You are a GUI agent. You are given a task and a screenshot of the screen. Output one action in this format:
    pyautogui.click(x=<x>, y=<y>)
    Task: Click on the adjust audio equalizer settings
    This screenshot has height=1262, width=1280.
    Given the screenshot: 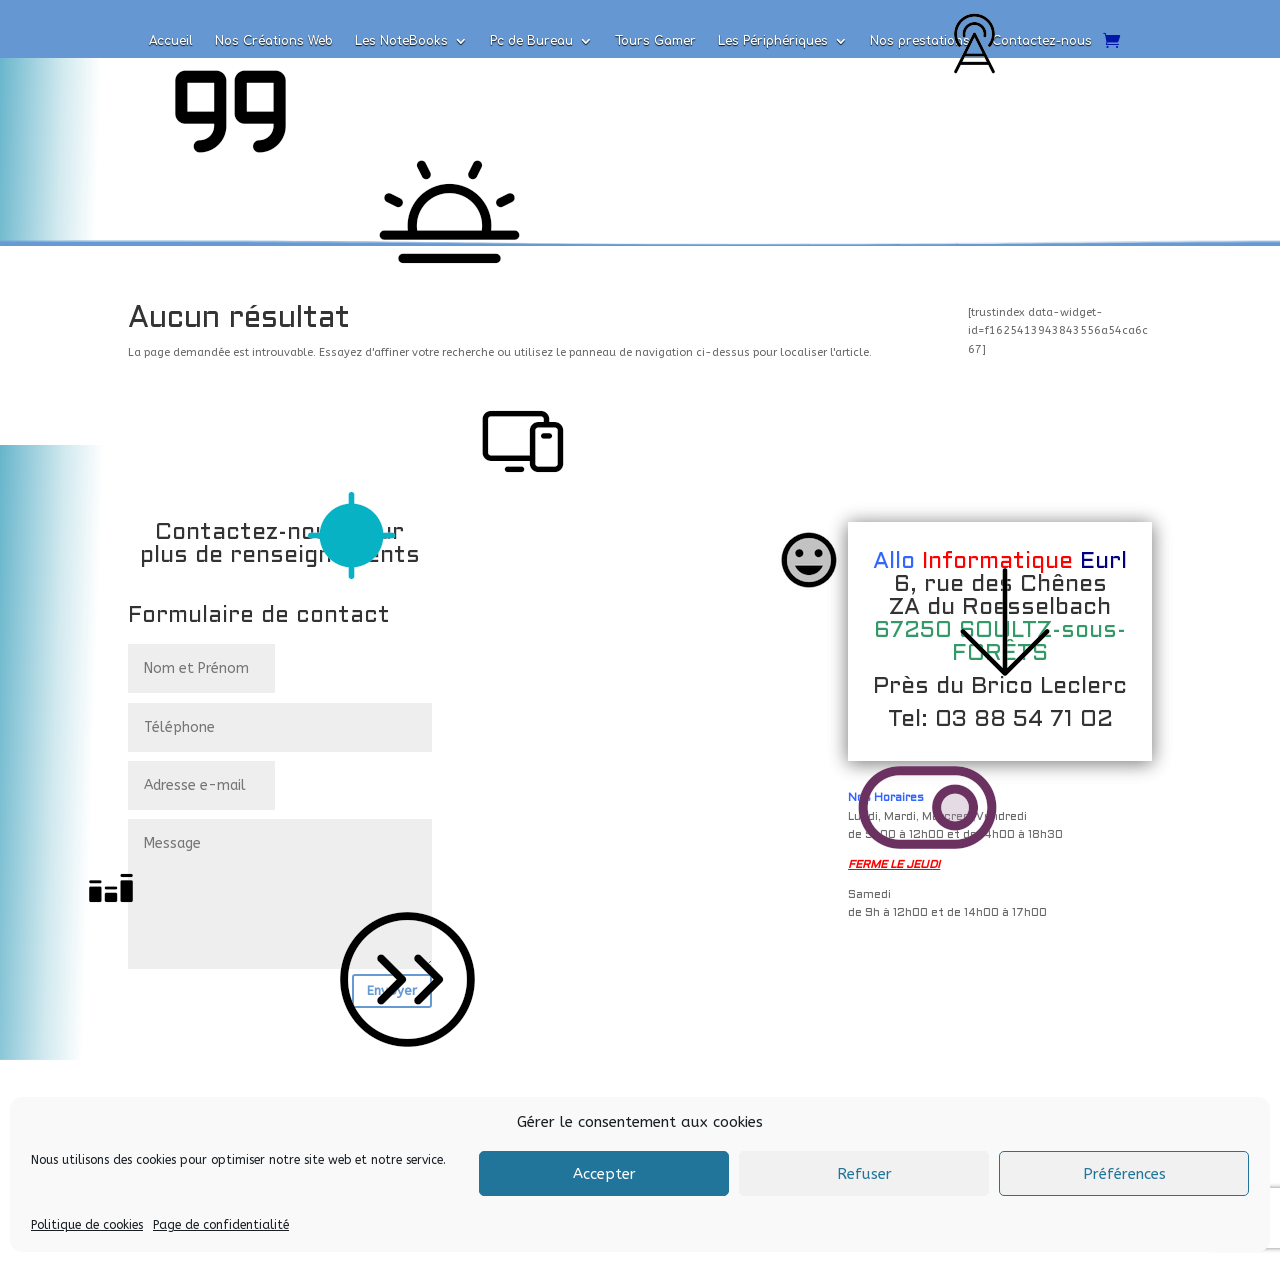 What is the action you would take?
    pyautogui.click(x=111, y=888)
    